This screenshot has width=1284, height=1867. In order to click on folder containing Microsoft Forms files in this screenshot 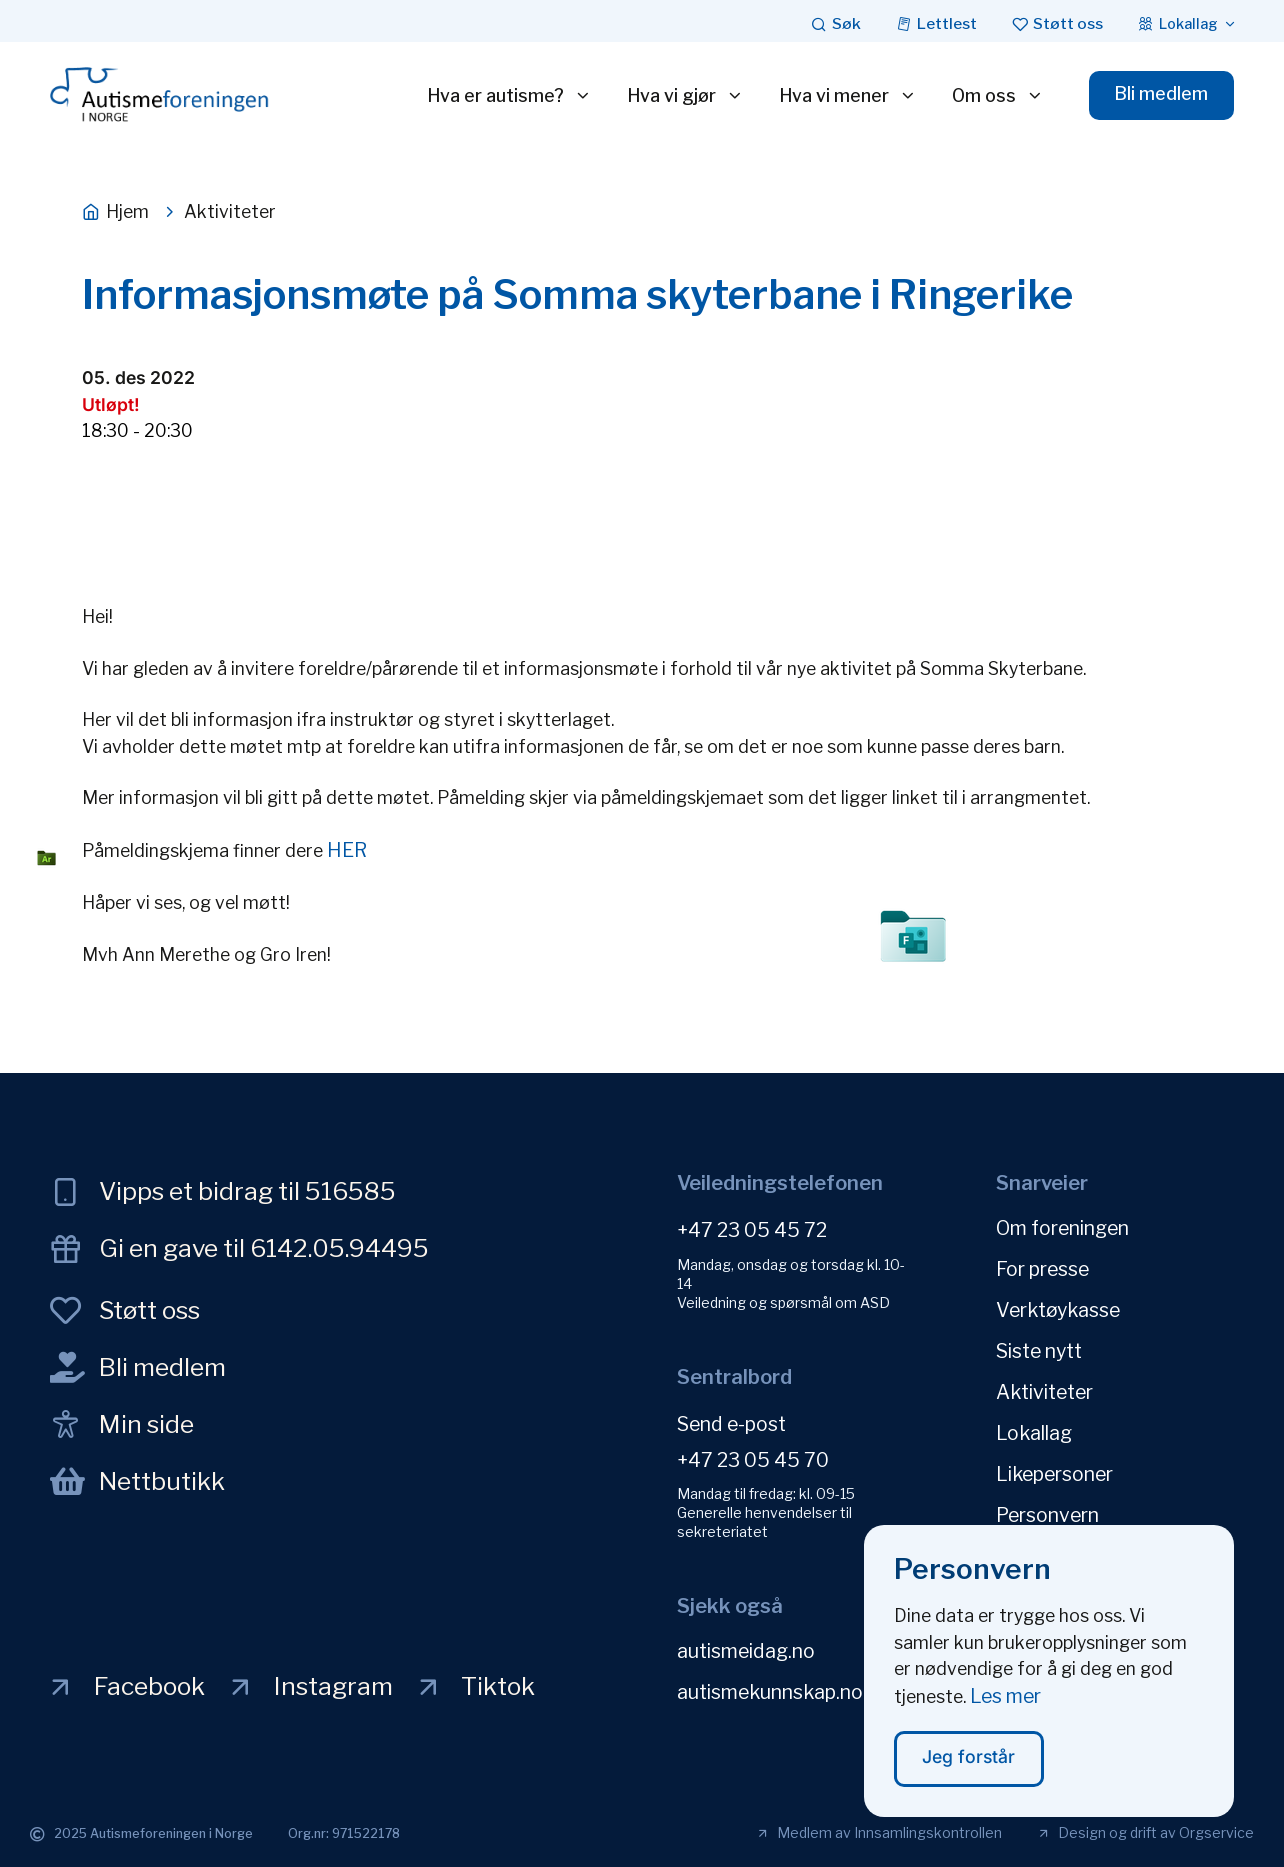, I will do `click(913, 938)`.